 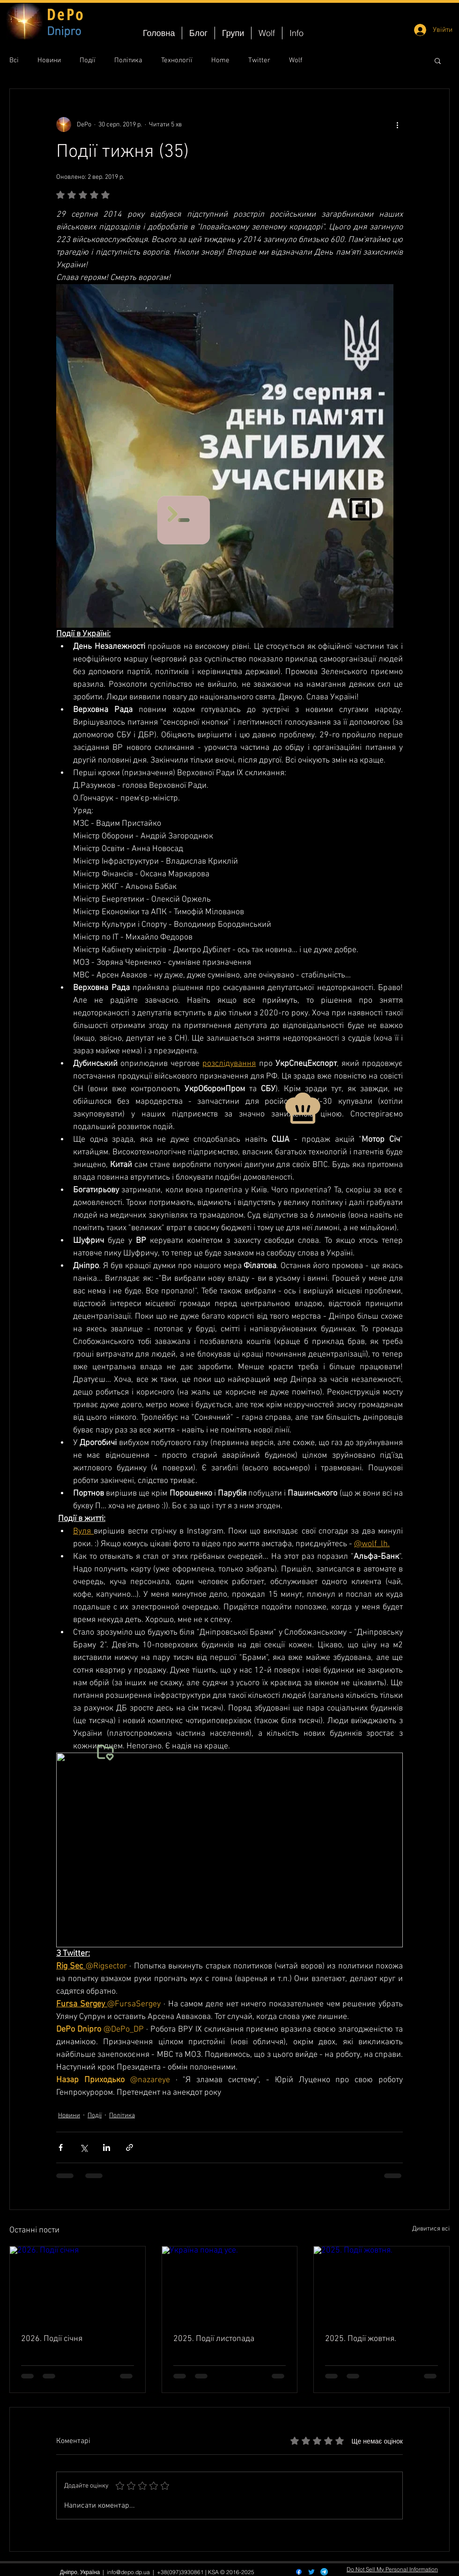 I want to click on Square payment services logo, so click(x=361, y=509).